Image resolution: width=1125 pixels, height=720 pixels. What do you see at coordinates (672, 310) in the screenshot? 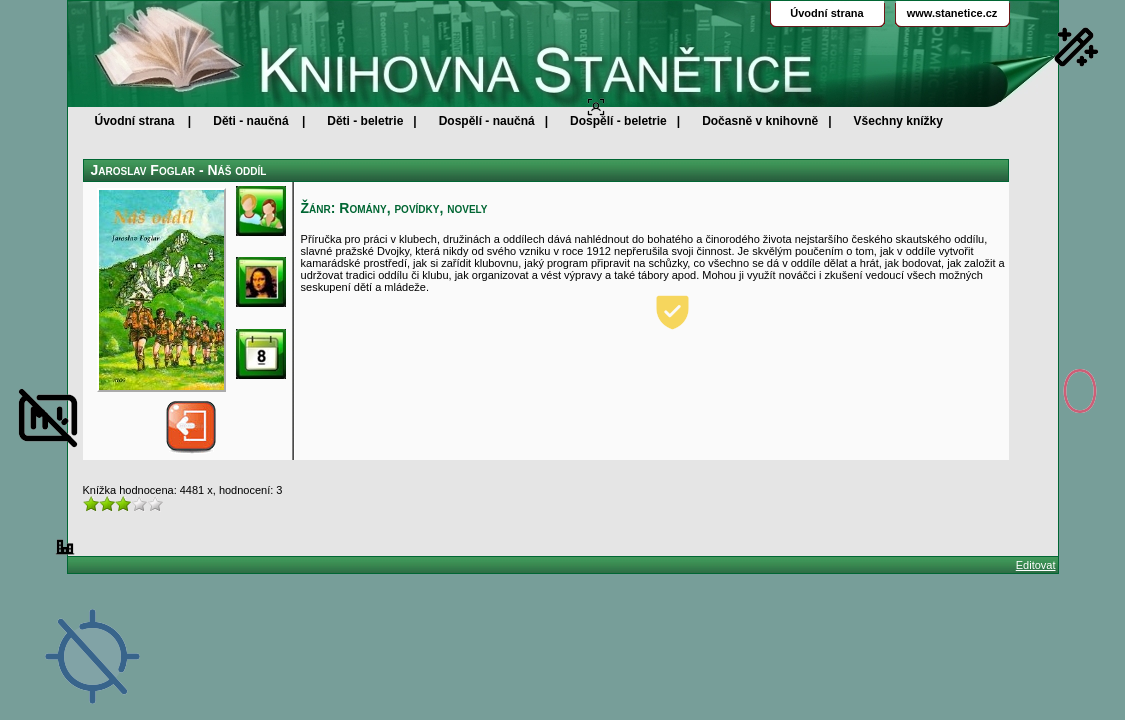
I see `indicates verified or secure status` at bounding box center [672, 310].